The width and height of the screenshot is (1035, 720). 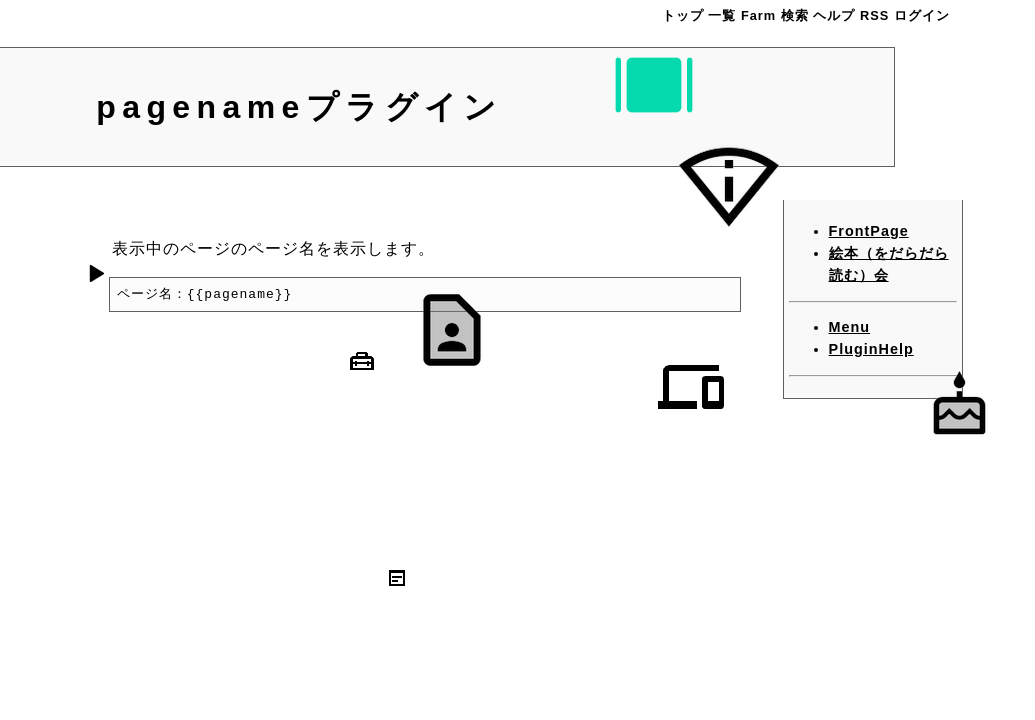 What do you see at coordinates (397, 578) in the screenshot?
I see `open text editor or document composer` at bounding box center [397, 578].